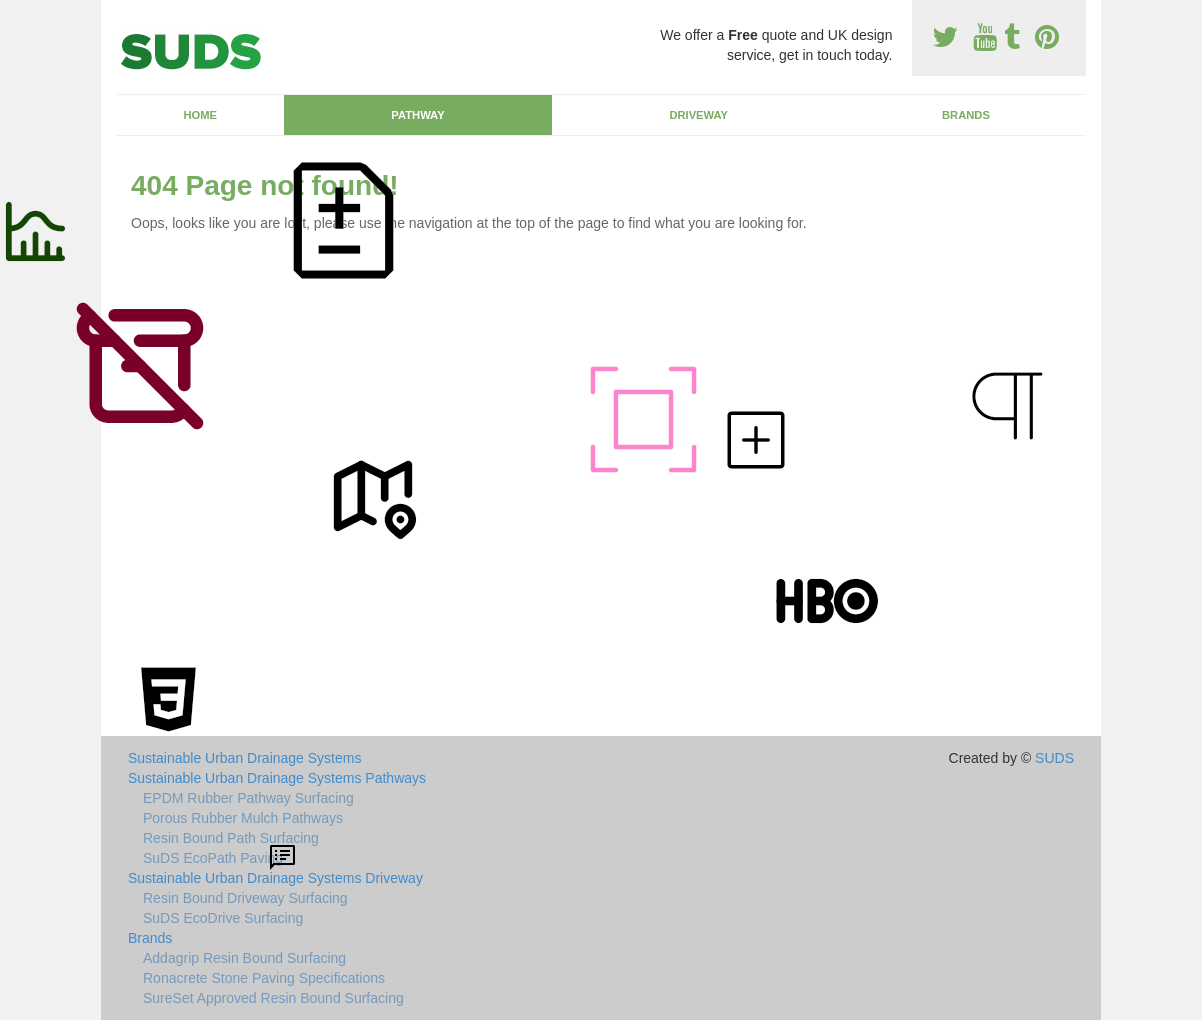 This screenshot has width=1202, height=1020. What do you see at coordinates (825, 601) in the screenshot?
I see `open the HBO streaming app` at bounding box center [825, 601].